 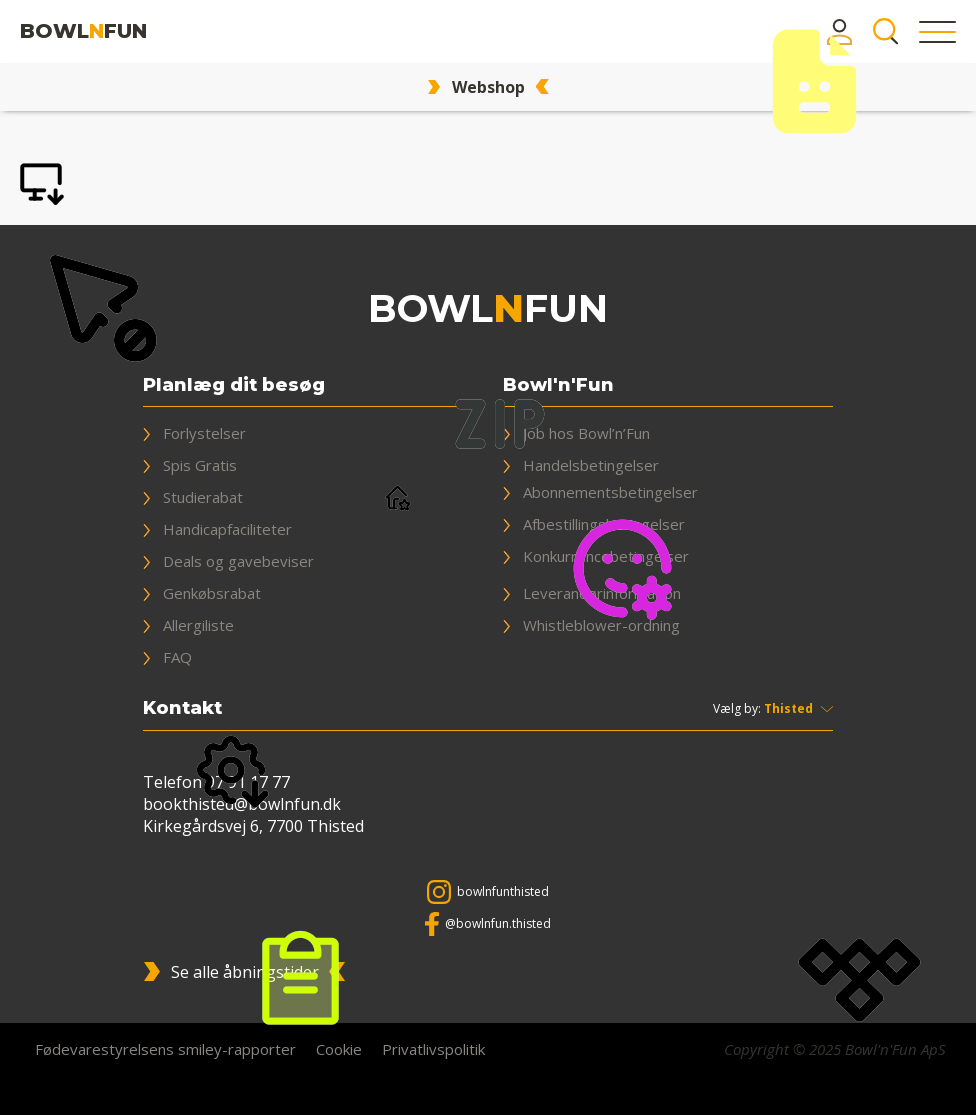 What do you see at coordinates (300, 979) in the screenshot?
I see `view clipboard contents` at bounding box center [300, 979].